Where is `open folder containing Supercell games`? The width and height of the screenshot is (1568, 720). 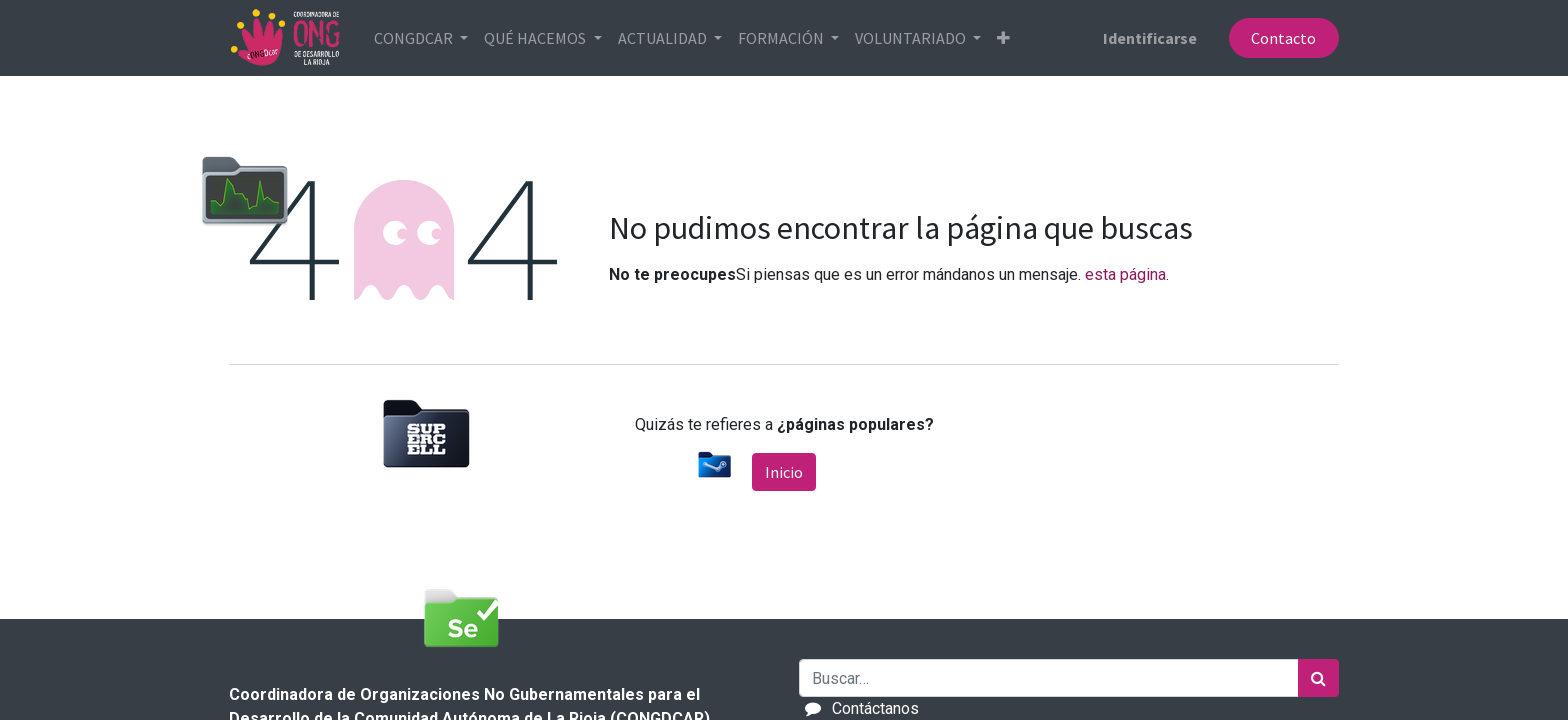 open folder containing Supercell games is located at coordinates (426, 436).